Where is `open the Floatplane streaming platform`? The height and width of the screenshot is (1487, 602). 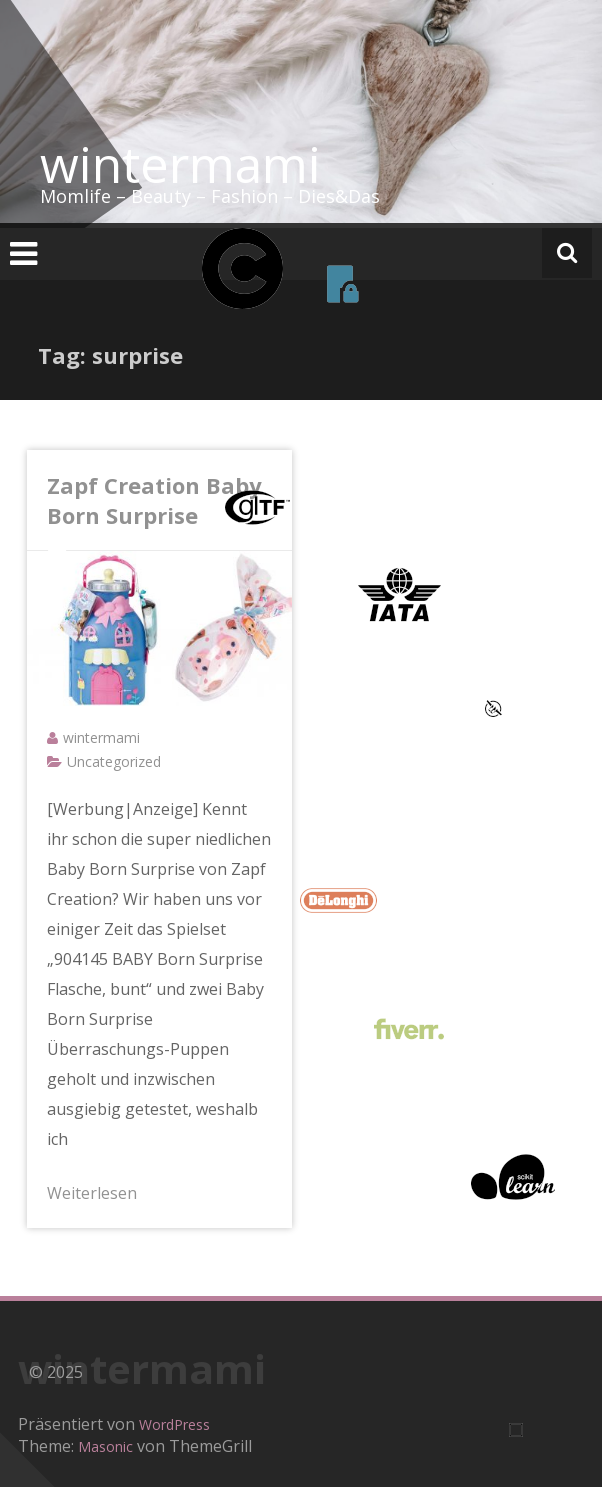 open the Floatplane streaming platform is located at coordinates (493, 708).